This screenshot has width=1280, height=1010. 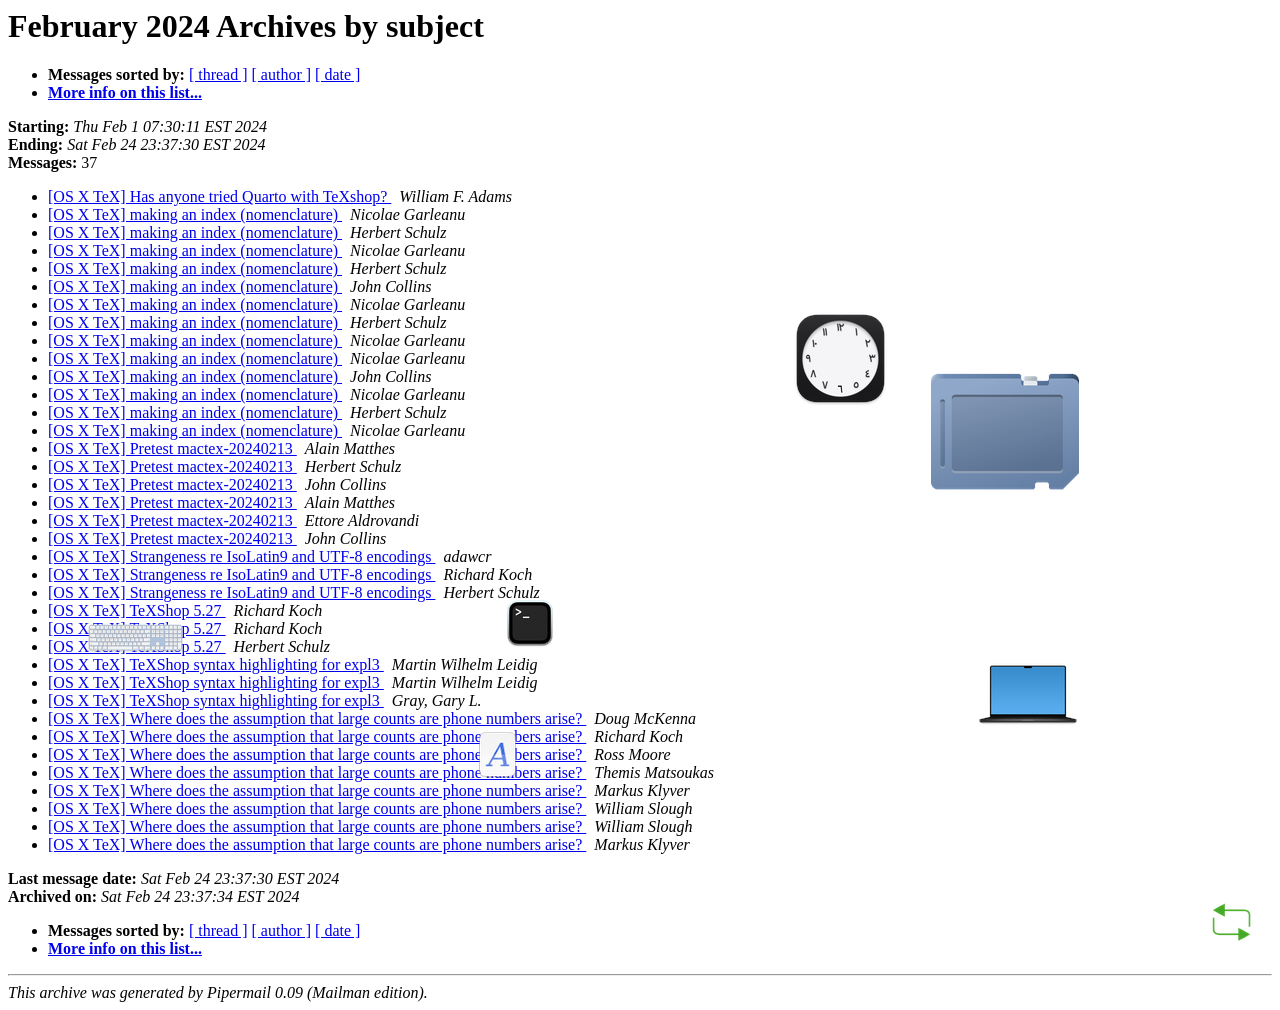 I want to click on save the current file or document, so click(x=1005, y=434).